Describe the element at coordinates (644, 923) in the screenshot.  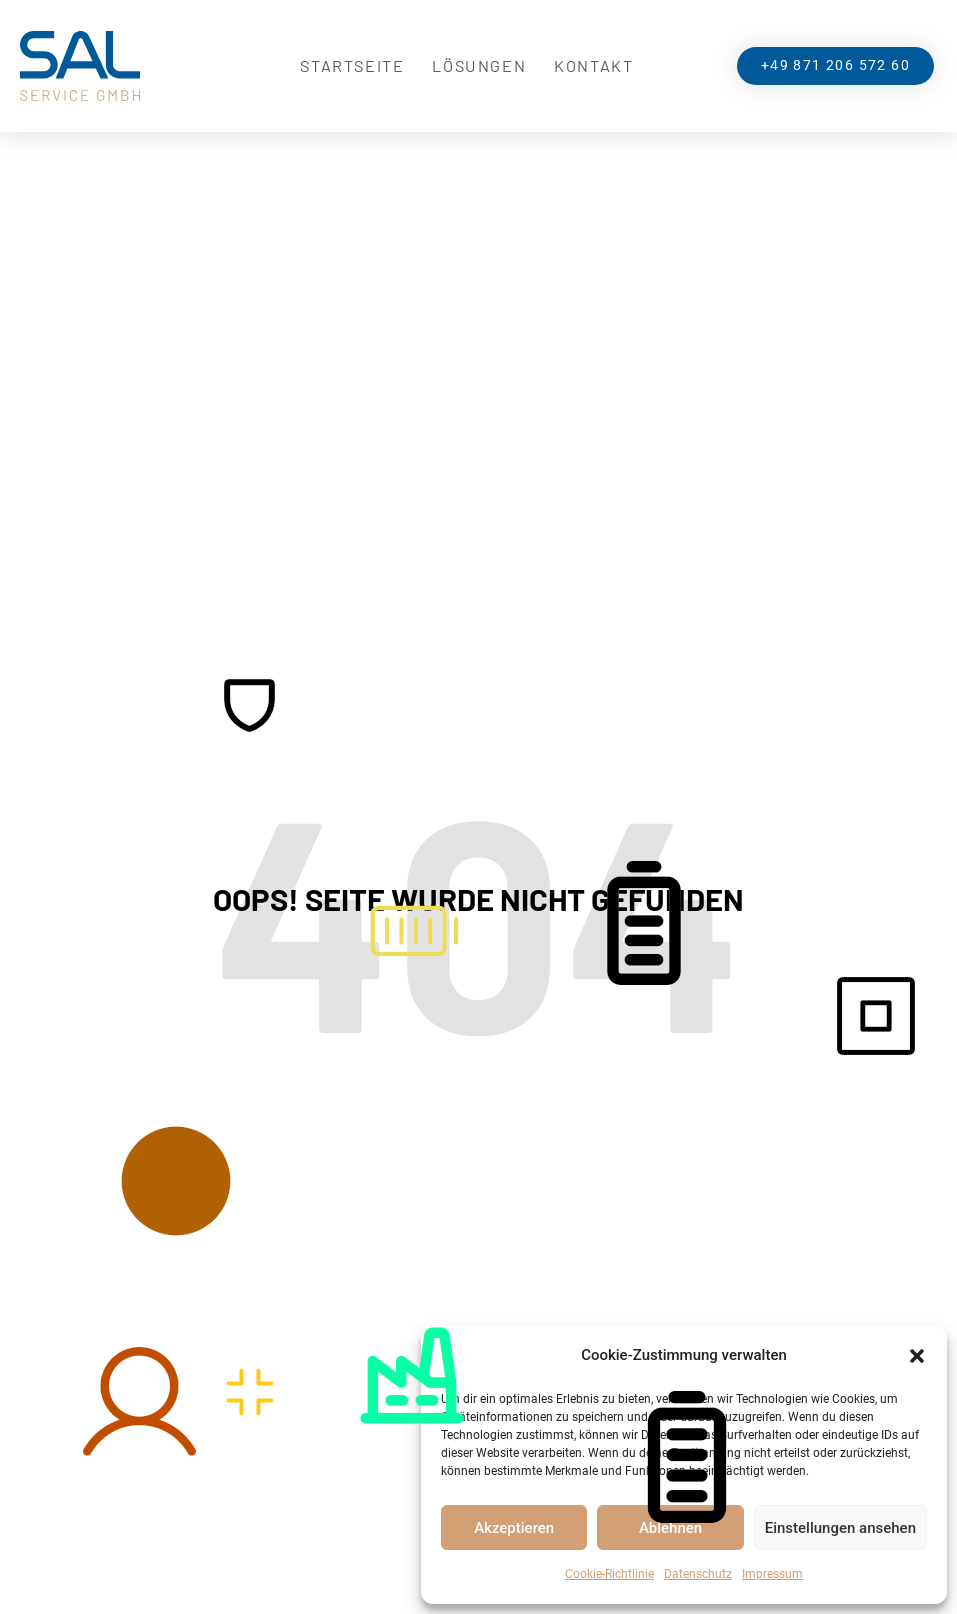
I see `indicates high battery level` at that location.